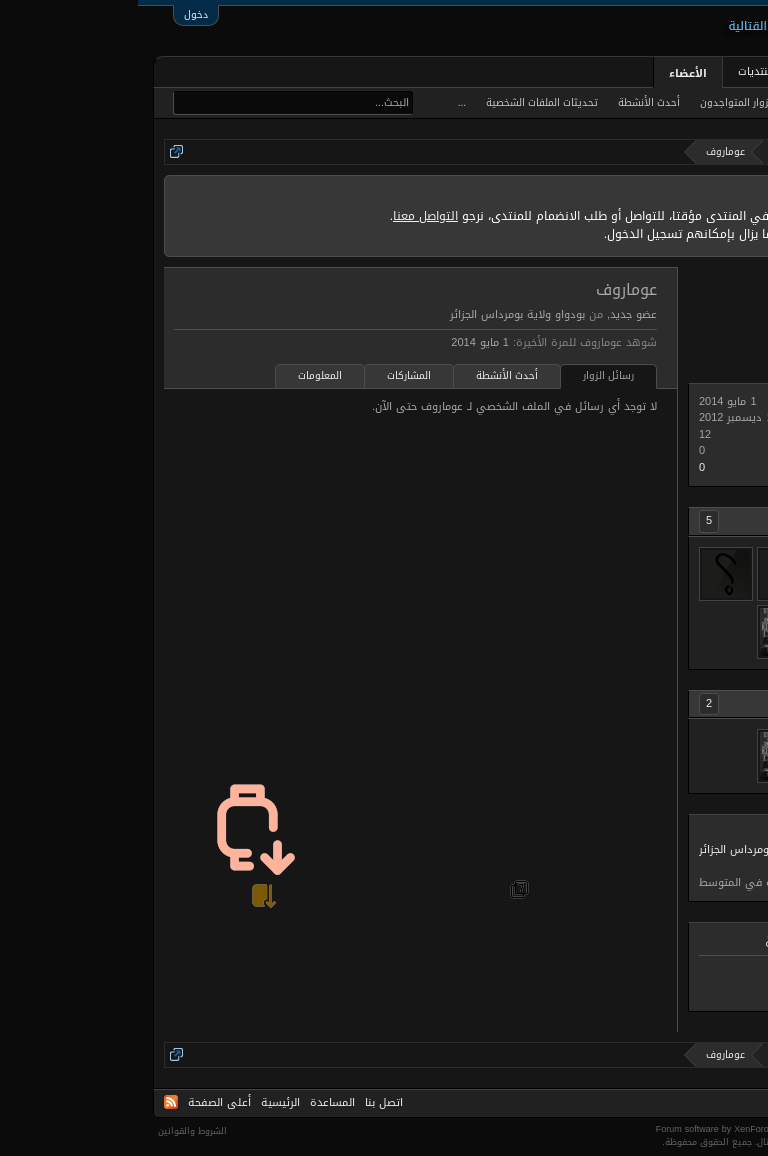  Describe the element at coordinates (519, 889) in the screenshot. I see `view item 7 in a collection or stack` at that location.